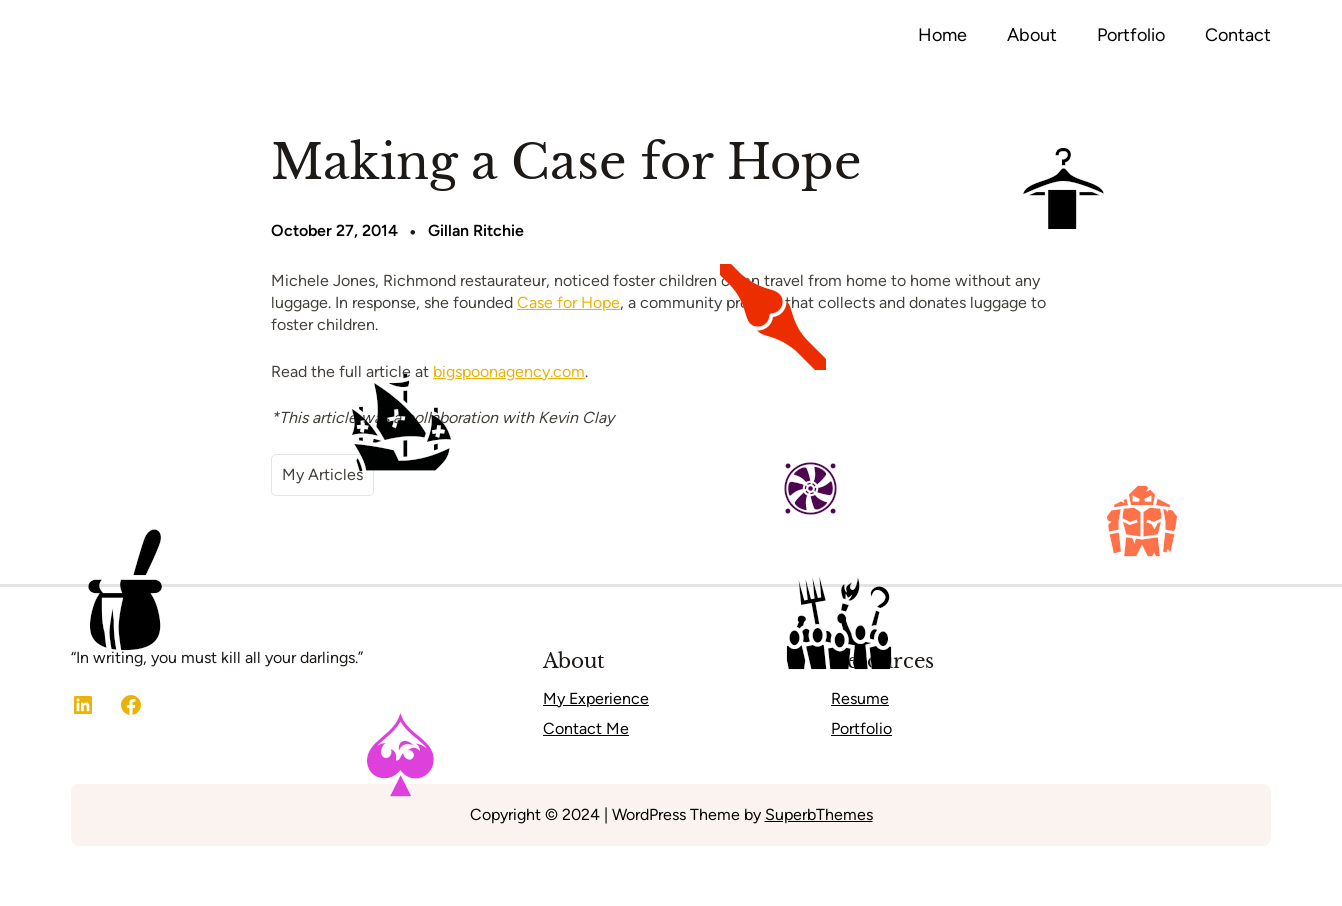 This screenshot has width=1342, height=906. Describe the element at coordinates (401, 420) in the screenshot. I see `historical sailing ship icon for exploration games` at that location.